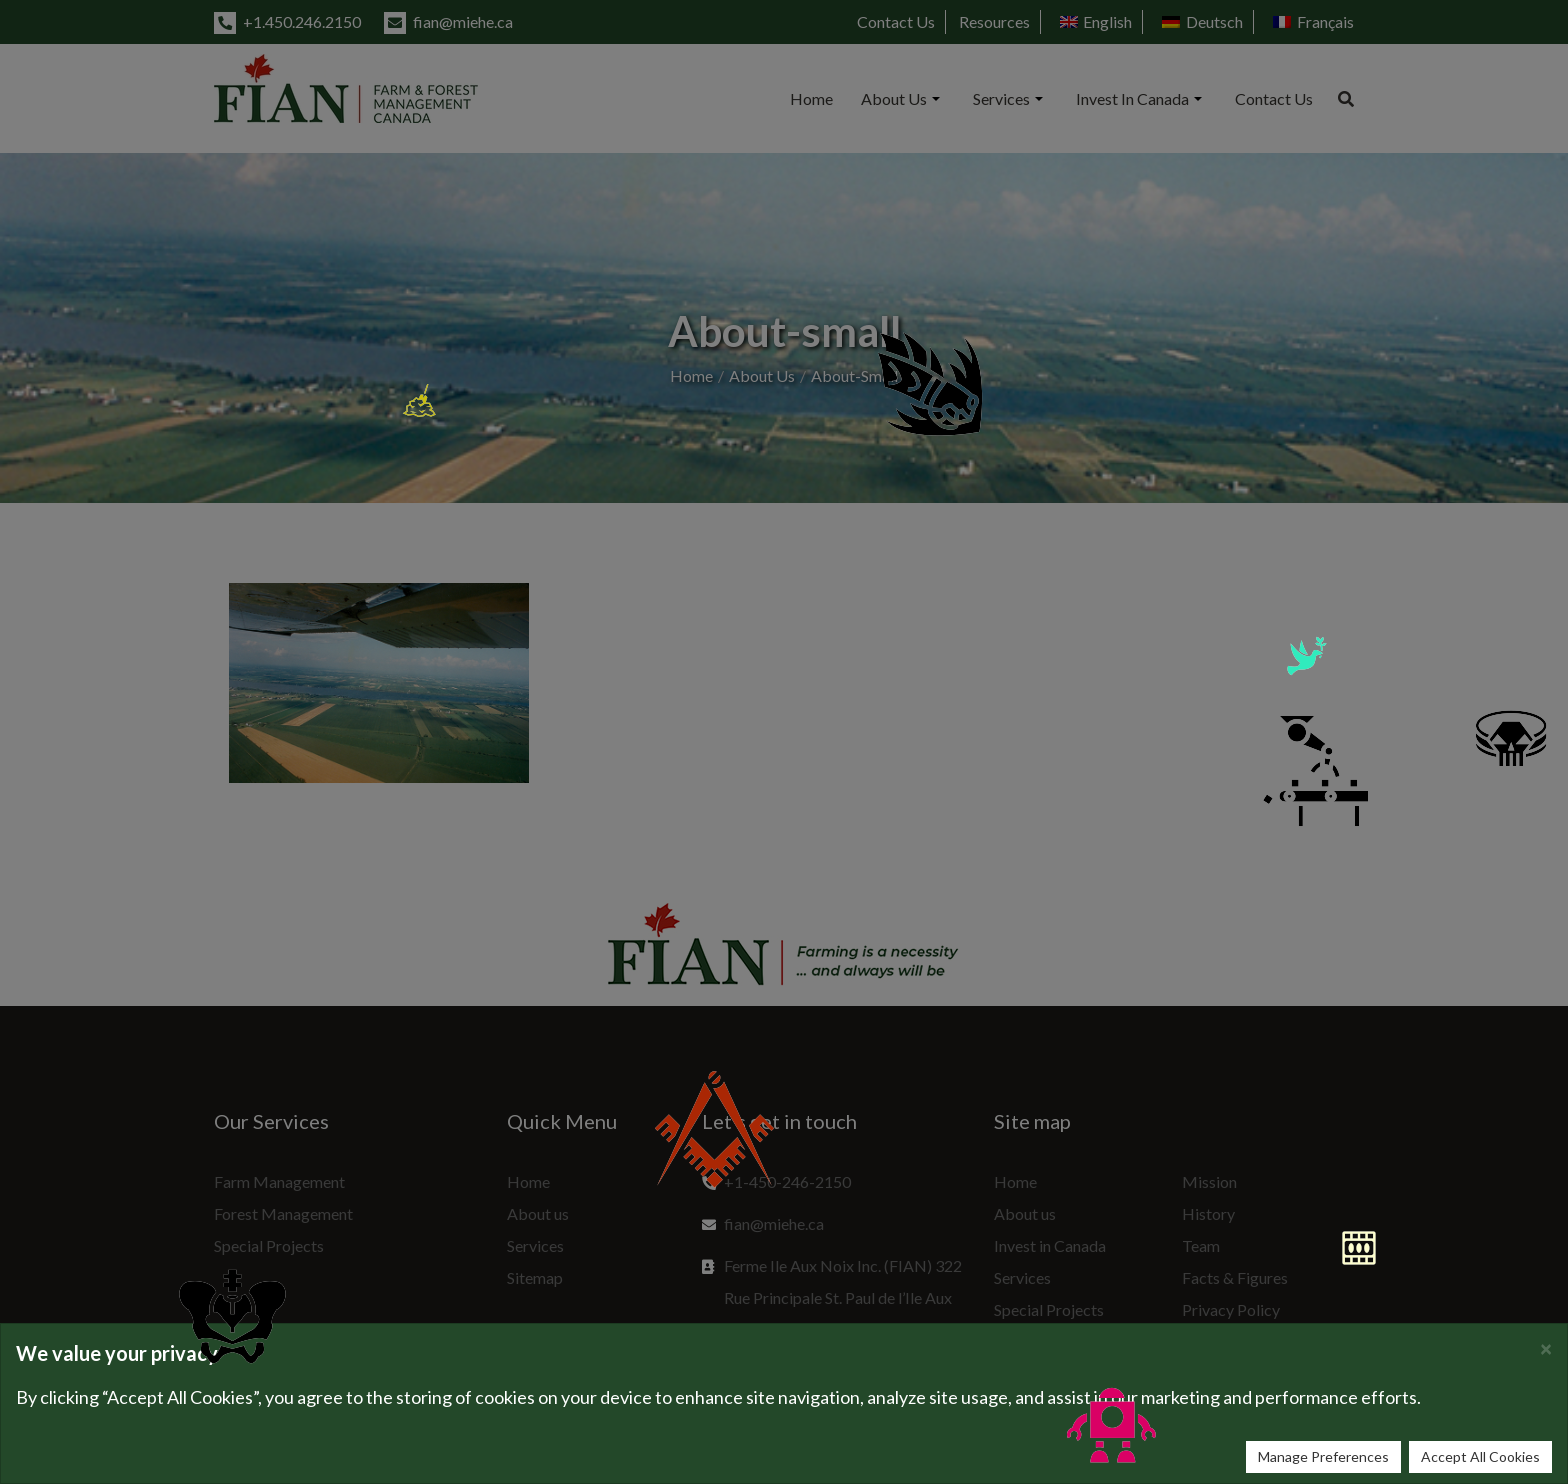  What do you see at coordinates (1511, 739) in the screenshot?
I see `select a skull emblem or signet for your profile` at bounding box center [1511, 739].